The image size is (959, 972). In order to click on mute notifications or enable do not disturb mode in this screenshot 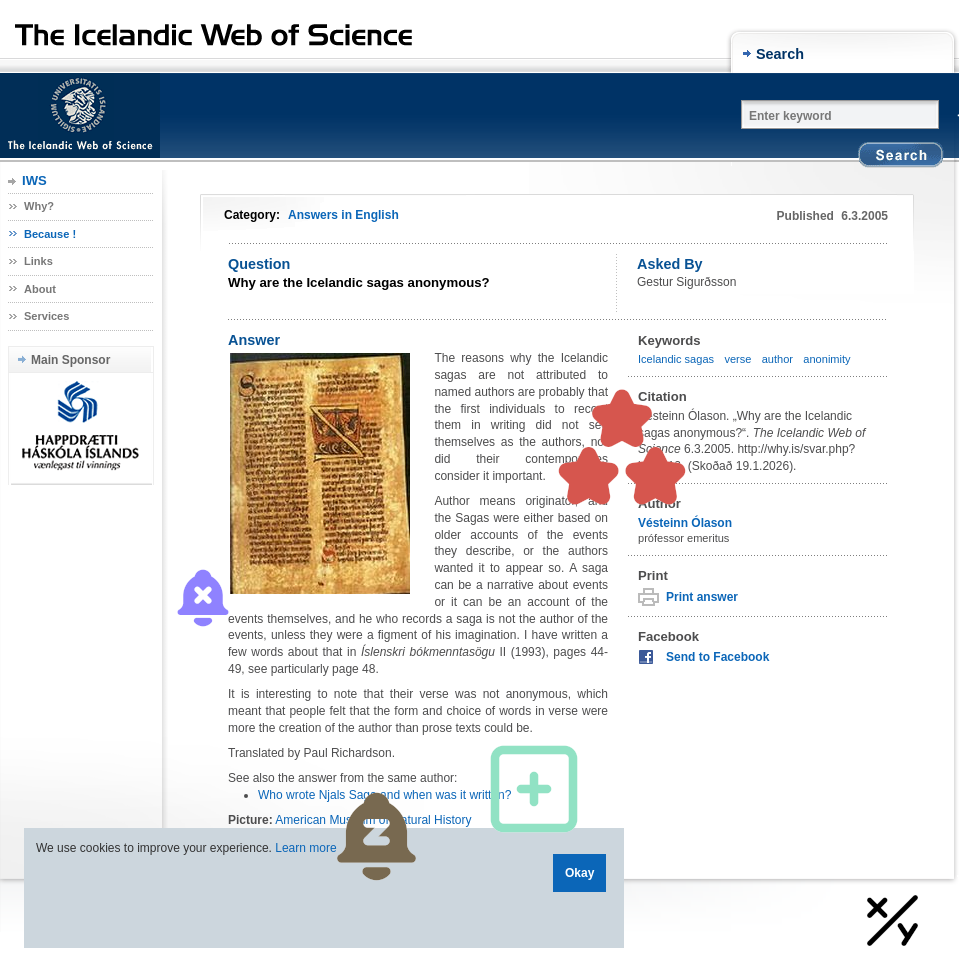, I will do `click(376, 836)`.